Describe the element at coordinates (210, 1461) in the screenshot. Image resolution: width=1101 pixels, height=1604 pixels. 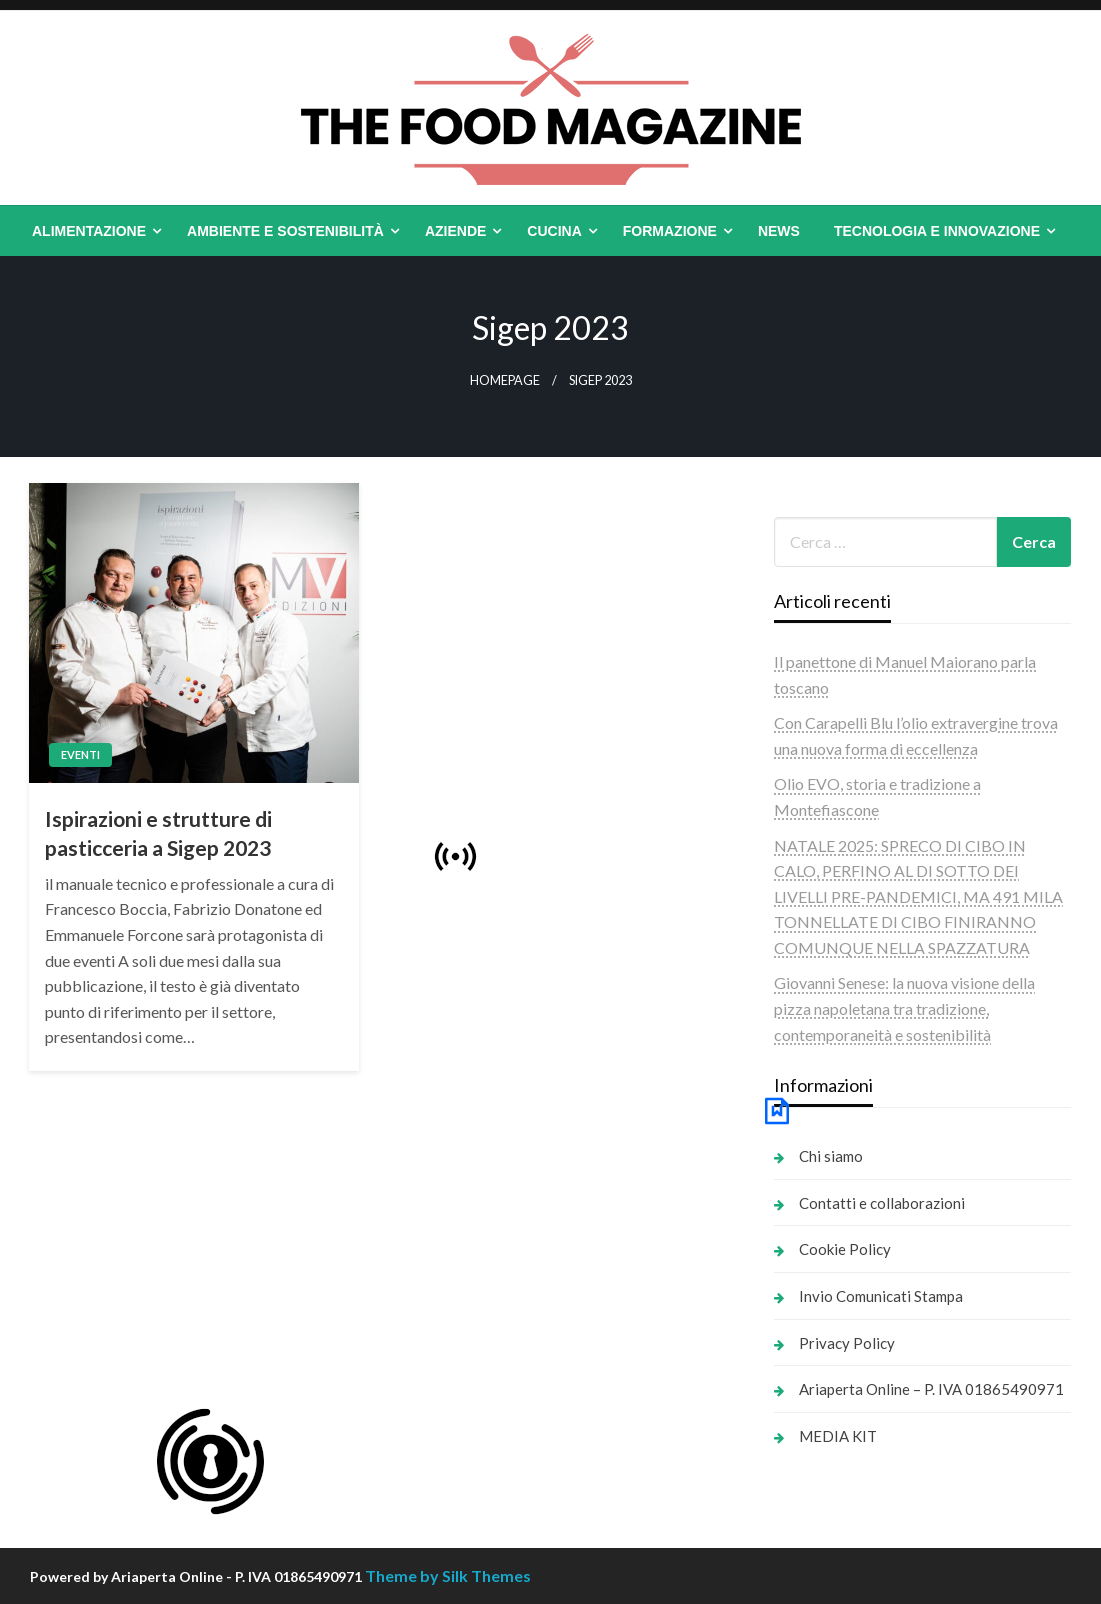
I see `open authelia authentication settings` at that location.